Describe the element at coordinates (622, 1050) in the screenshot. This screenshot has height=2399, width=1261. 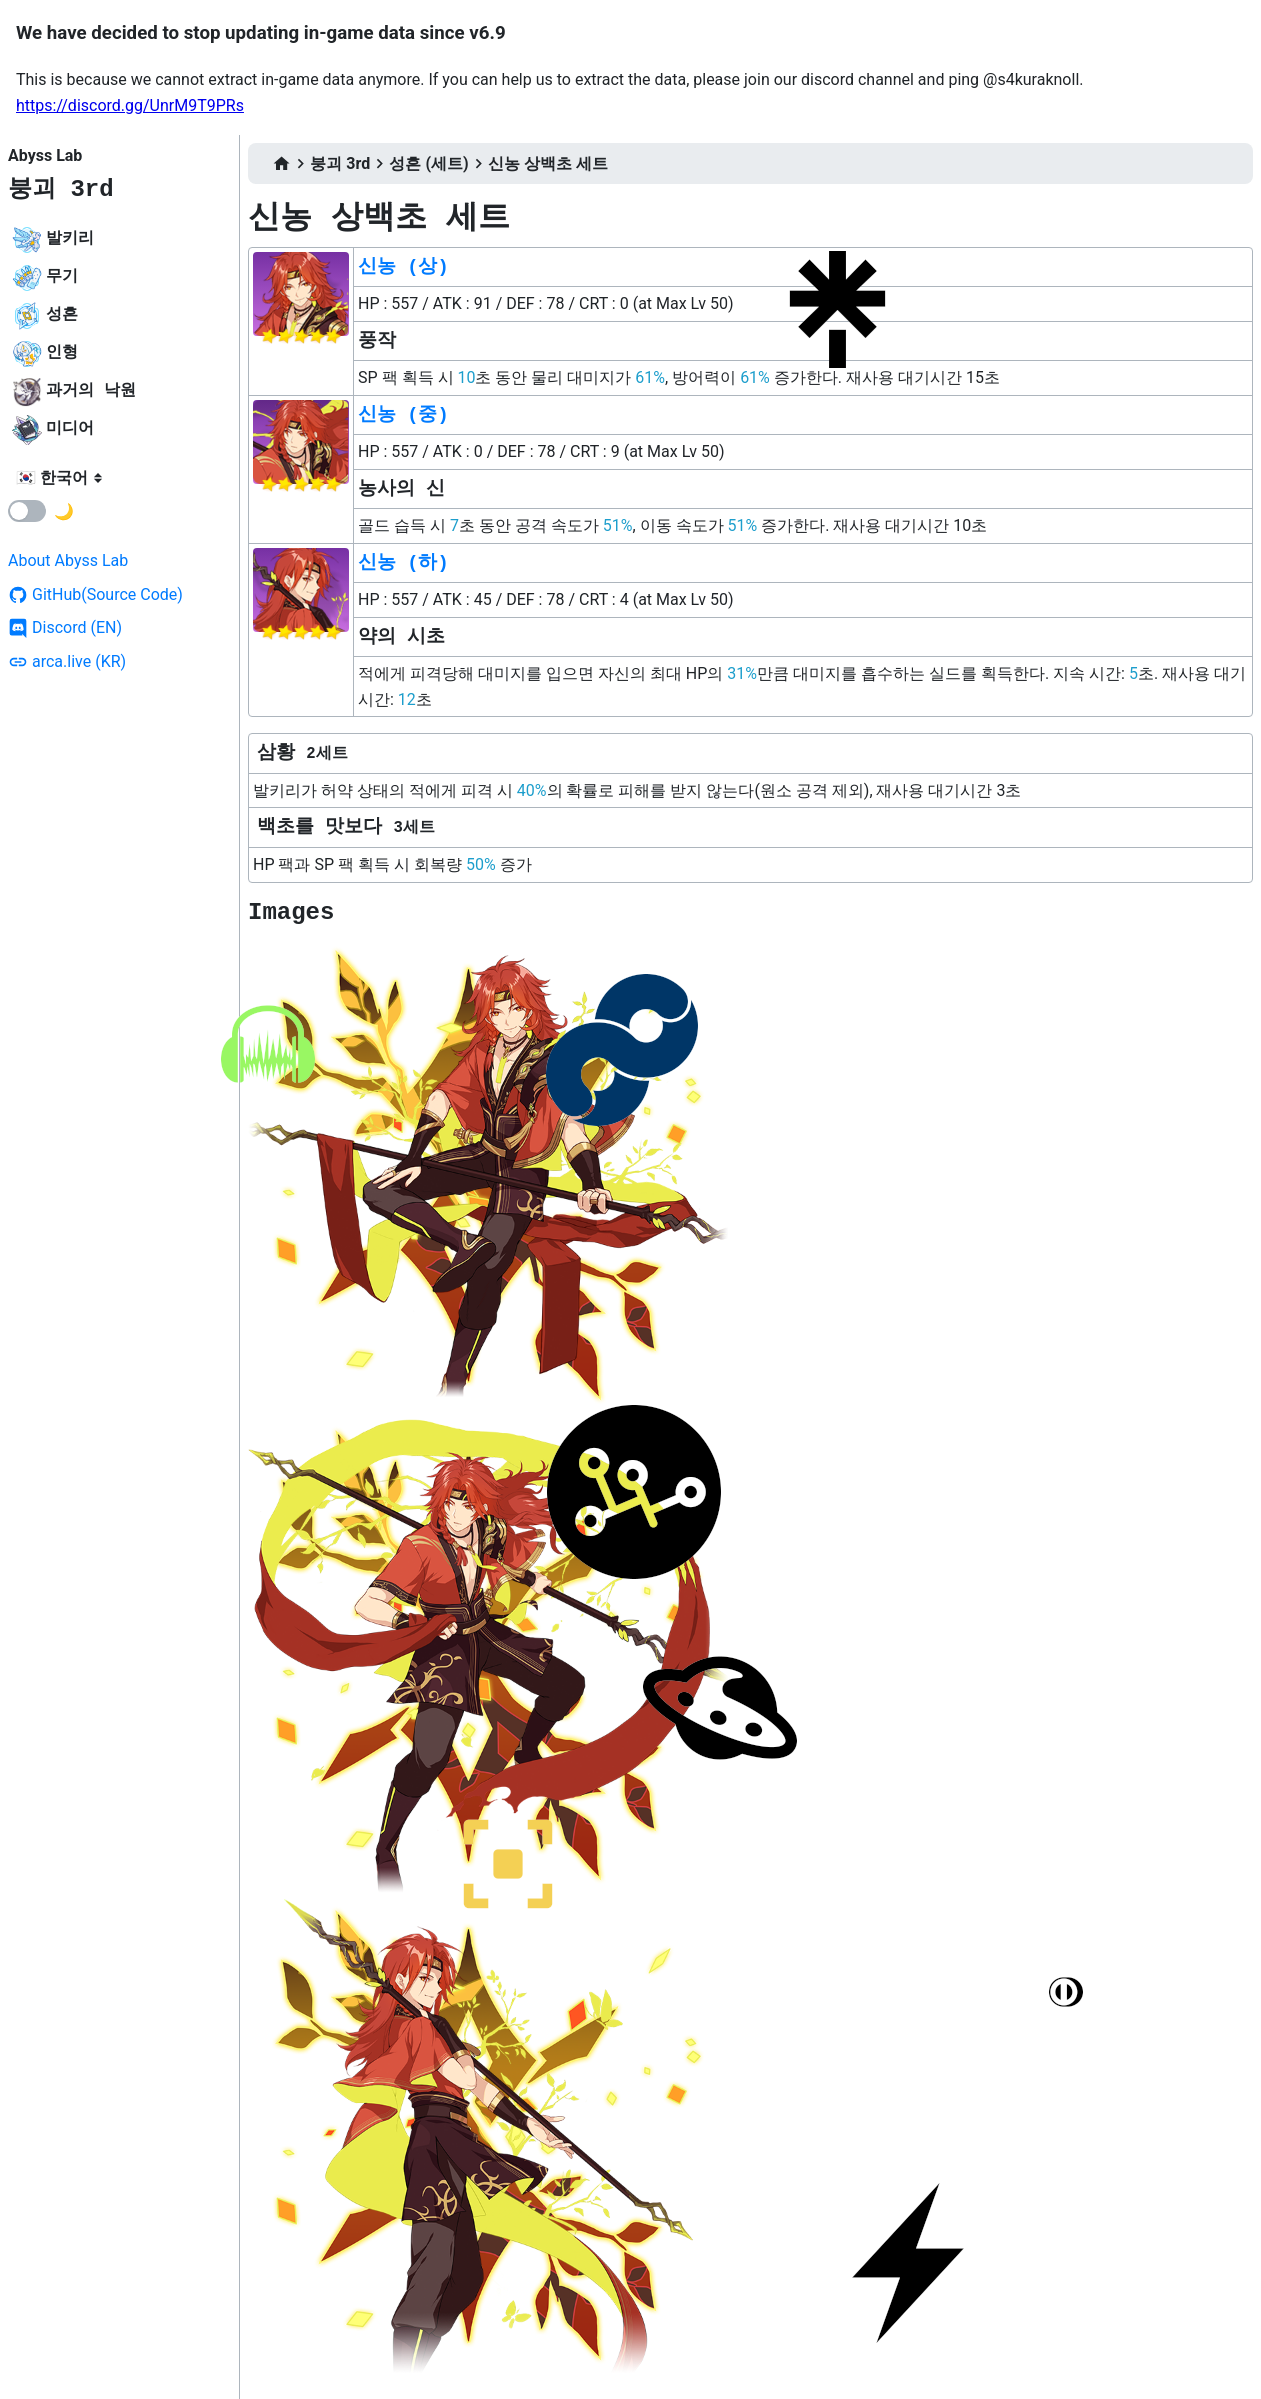
I see `Google Campaign Manager 360 logo` at that location.